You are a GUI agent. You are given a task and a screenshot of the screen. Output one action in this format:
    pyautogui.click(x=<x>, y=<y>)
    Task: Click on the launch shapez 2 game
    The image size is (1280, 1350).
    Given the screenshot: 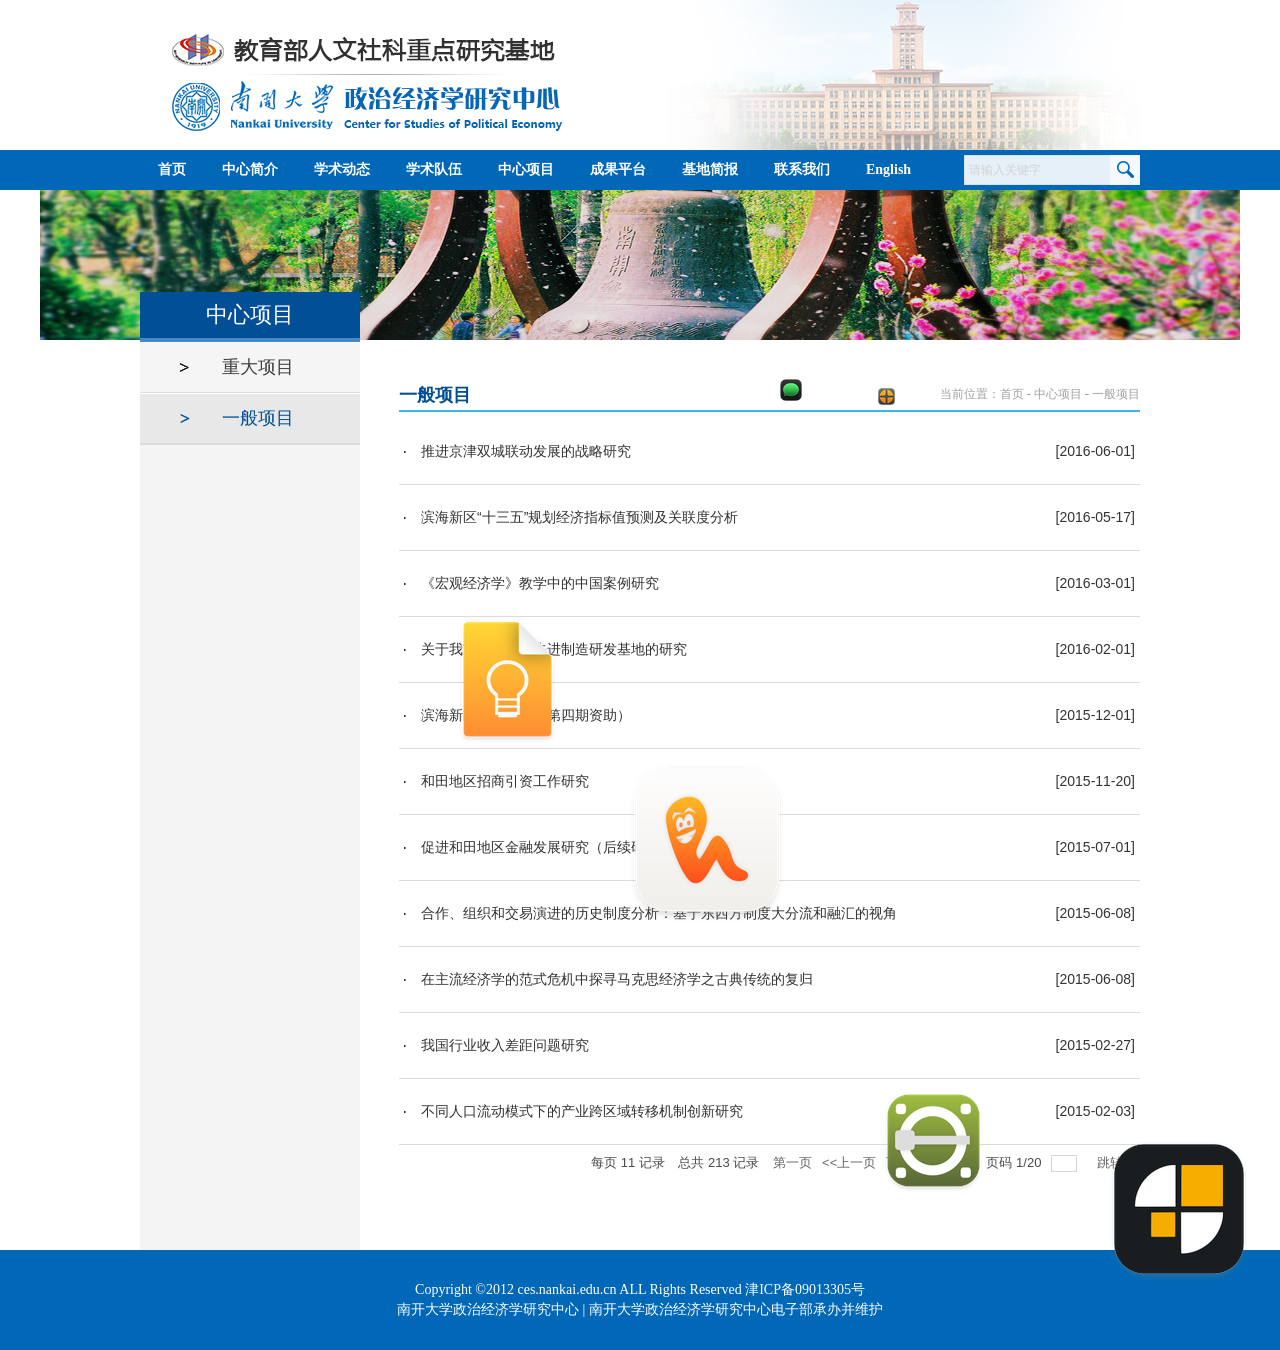 What is the action you would take?
    pyautogui.click(x=1179, y=1209)
    